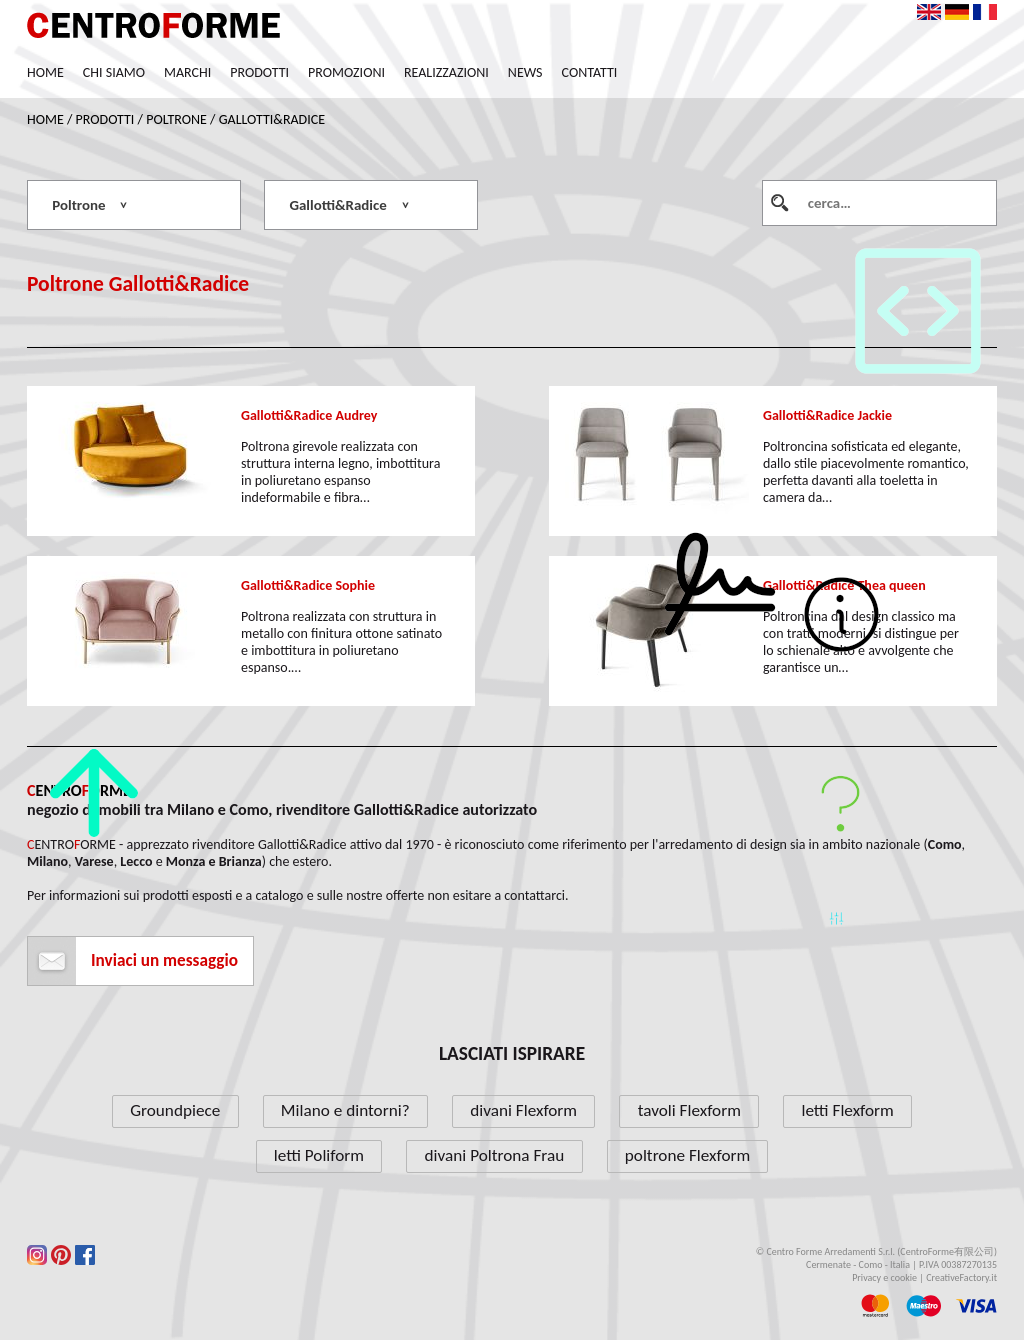  Describe the element at coordinates (94, 793) in the screenshot. I see `scroll to top of page` at that location.